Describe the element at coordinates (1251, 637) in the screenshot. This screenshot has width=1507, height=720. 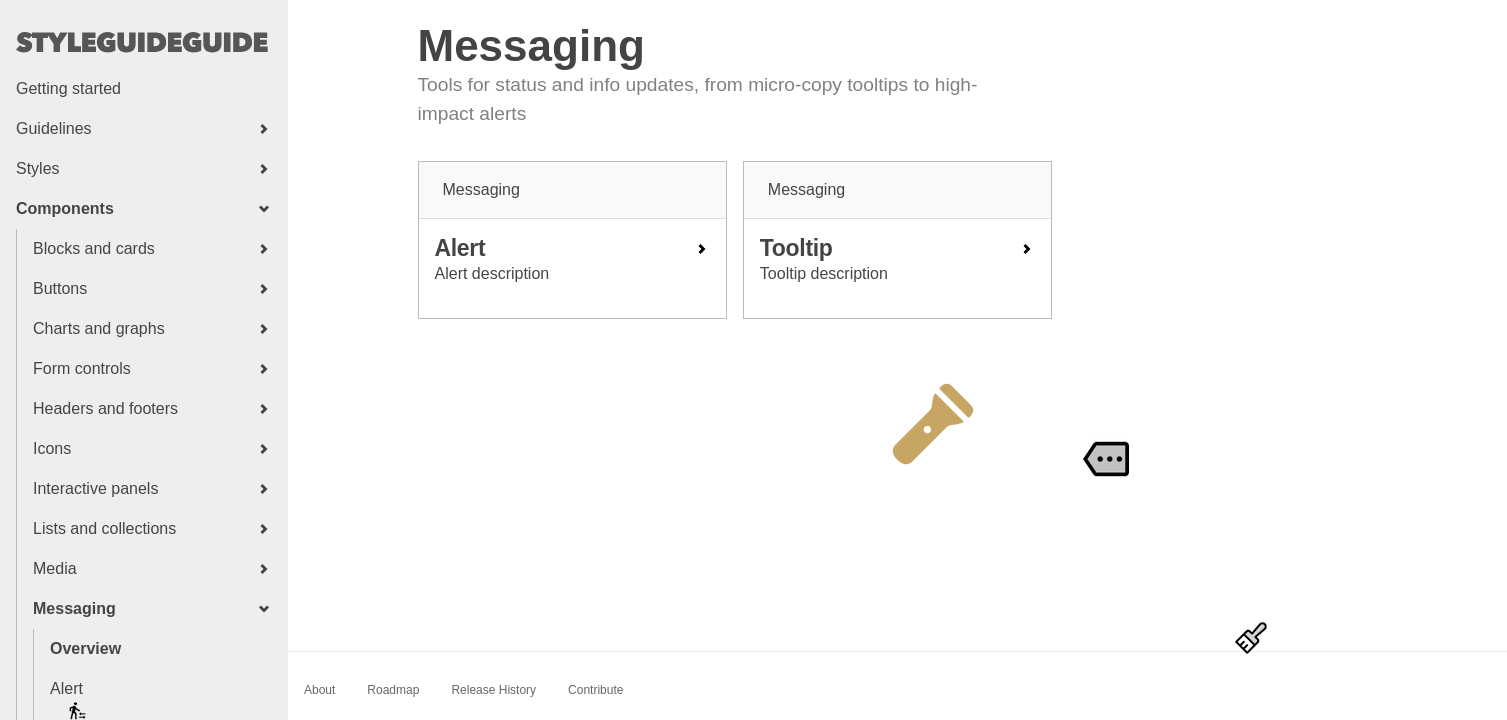
I see `access painting or drawing tools` at that location.